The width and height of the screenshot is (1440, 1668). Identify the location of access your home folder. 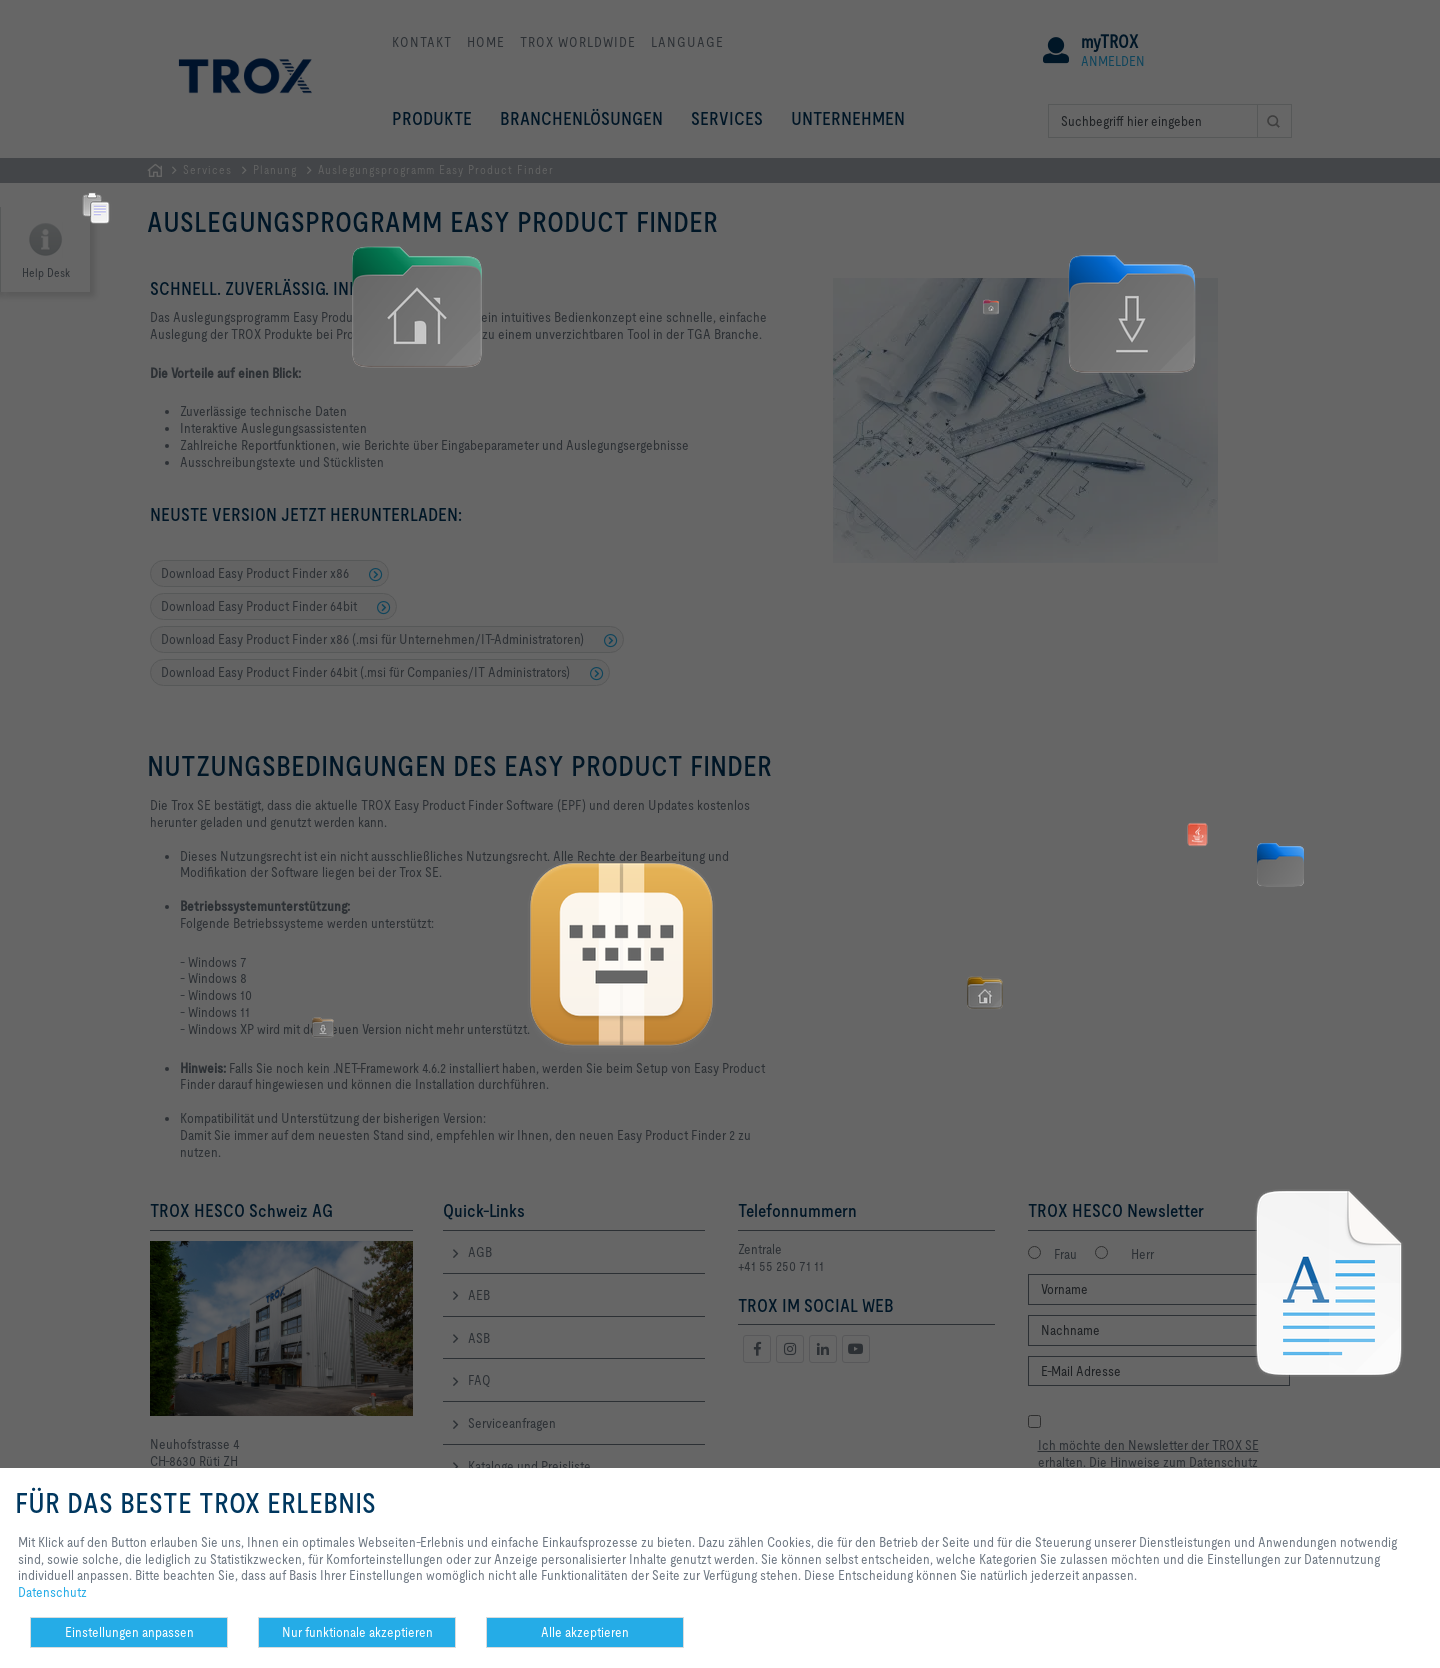
(417, 307).